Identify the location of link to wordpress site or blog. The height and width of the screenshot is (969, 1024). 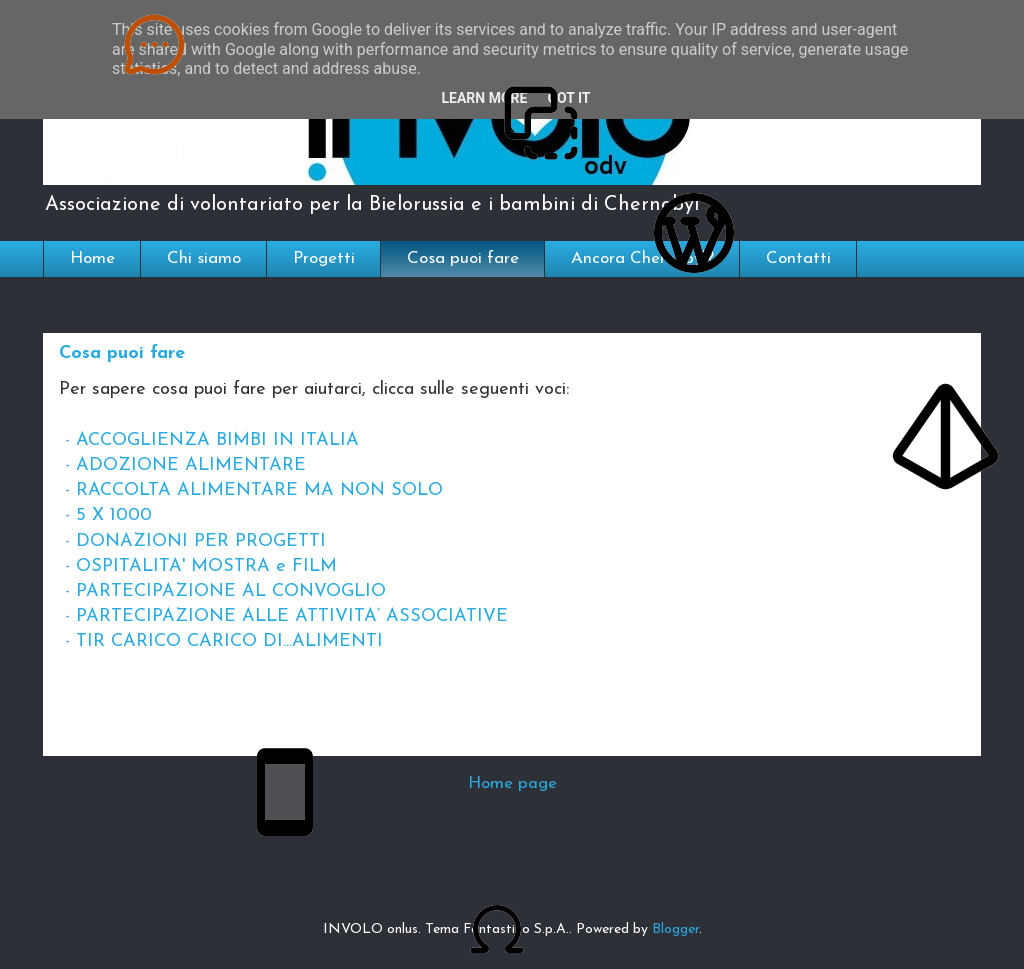
(694, 233).